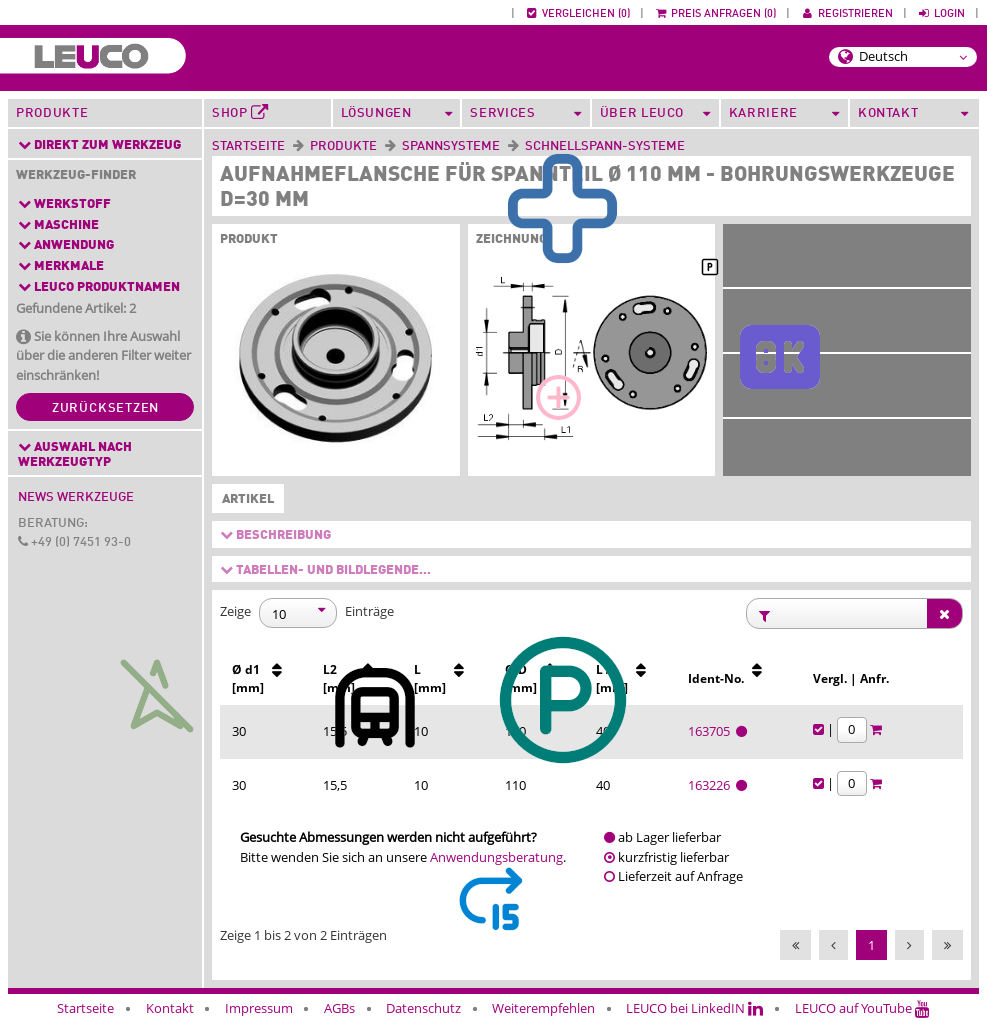 Image resolution: width=987 pixels, height=1021 pixels. I want to click on find nearby parking locations, so click(563, 700).